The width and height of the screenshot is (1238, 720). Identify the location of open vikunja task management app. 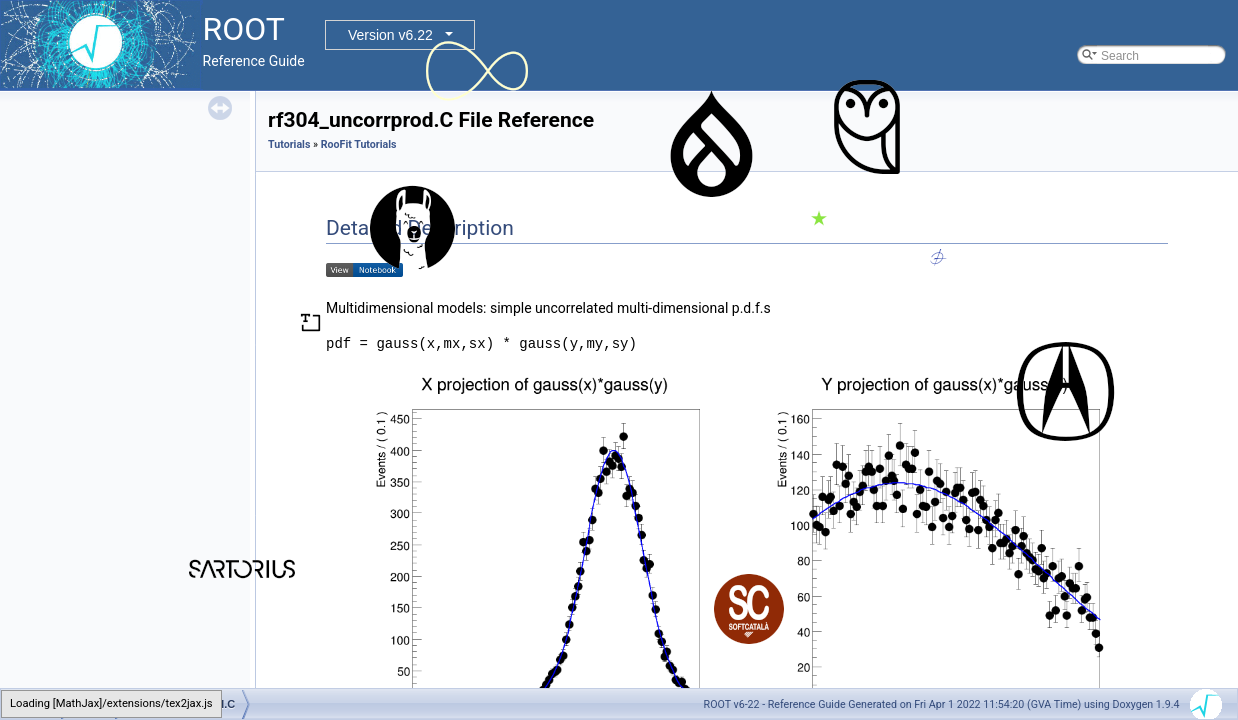
(412, 227).